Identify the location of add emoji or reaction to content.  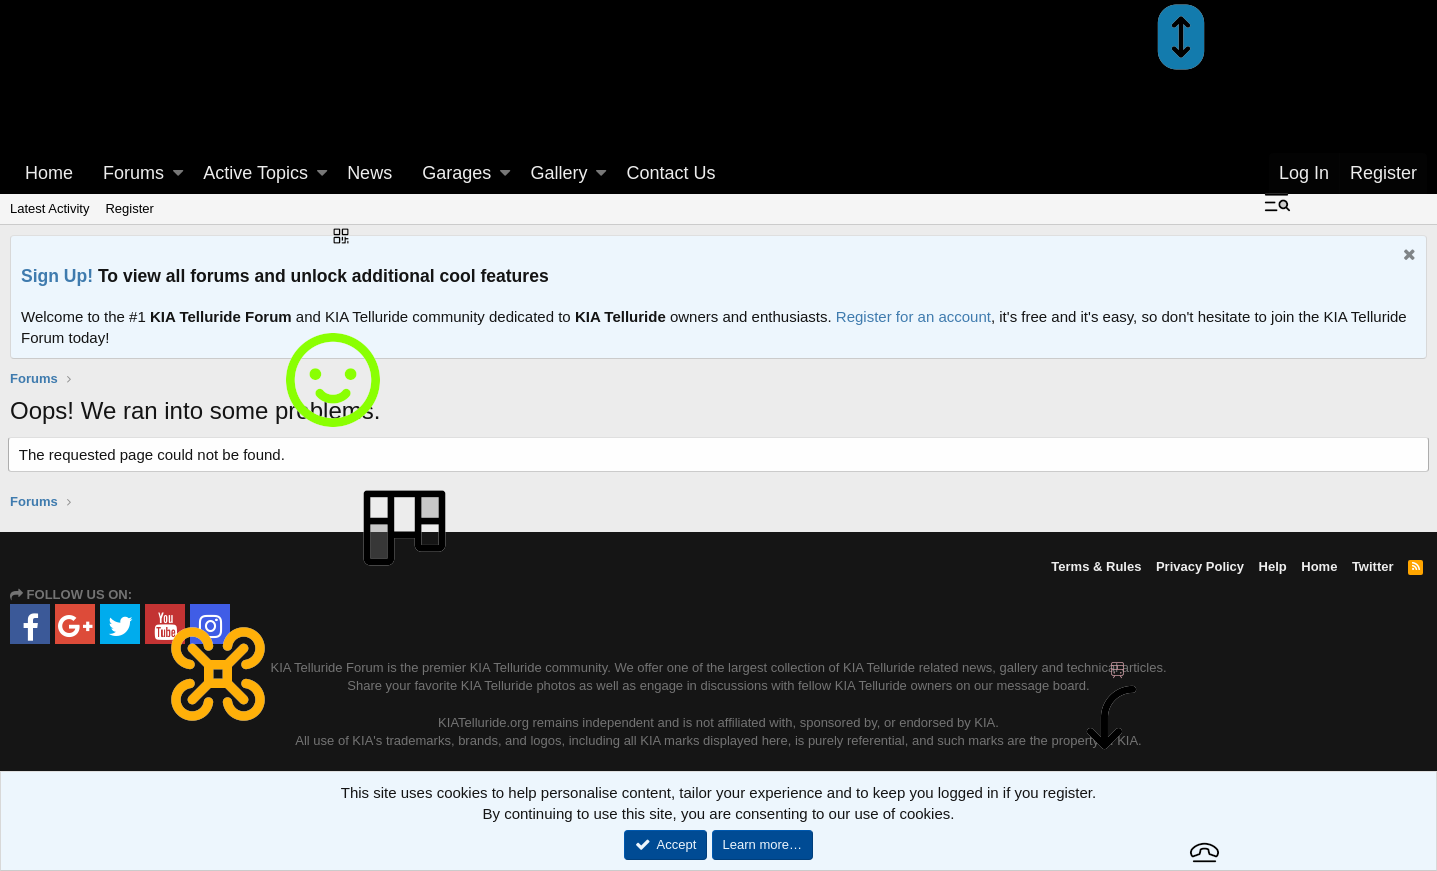
(333, 380).